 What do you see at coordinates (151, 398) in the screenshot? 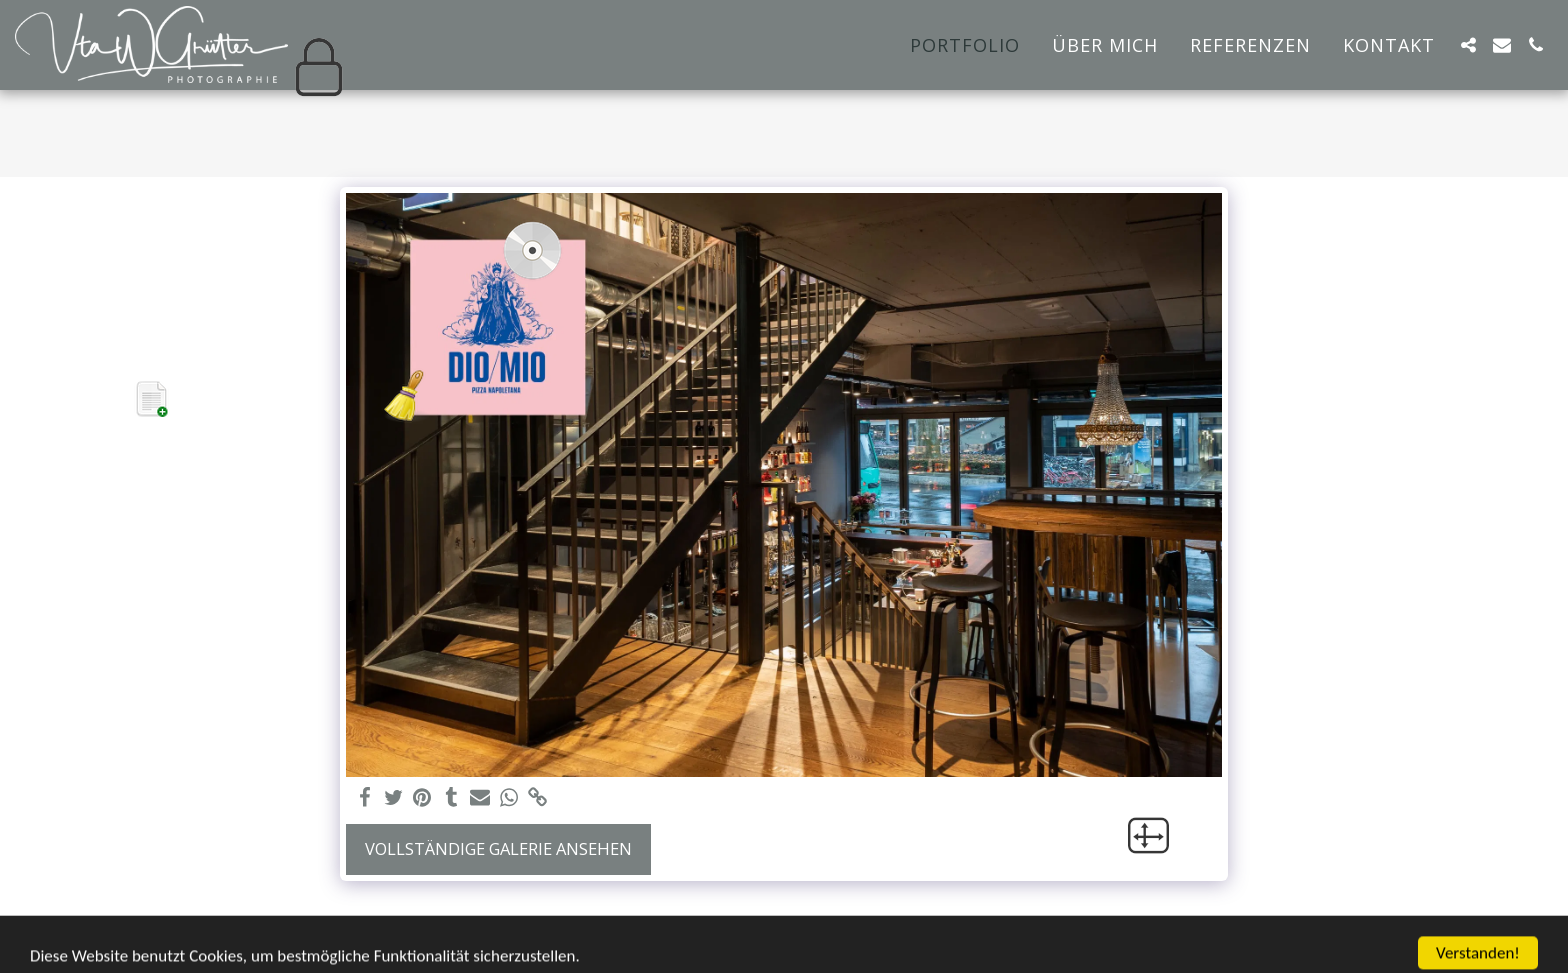
I see `create a new document` at bounding box center [151, 398].